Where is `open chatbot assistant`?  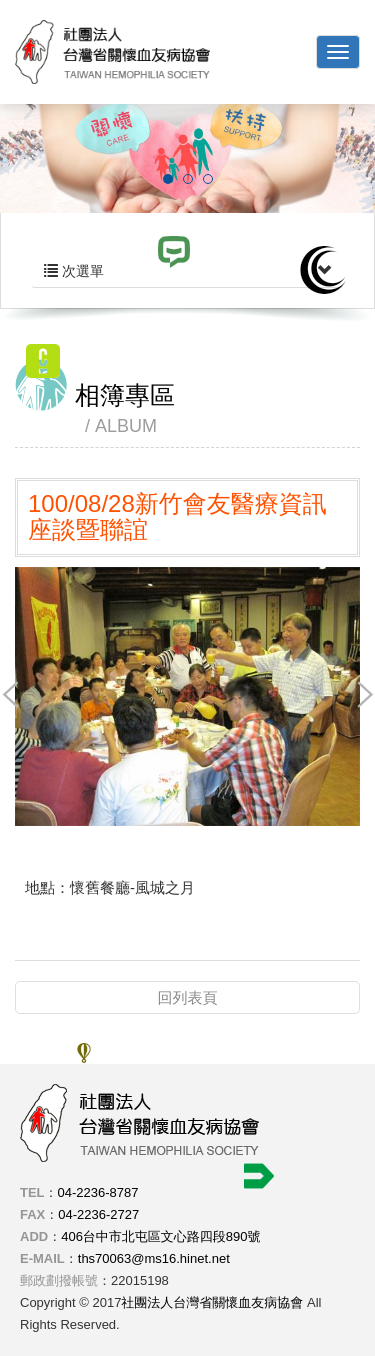
open chatbot assistant is located at coordinates (174, 252).